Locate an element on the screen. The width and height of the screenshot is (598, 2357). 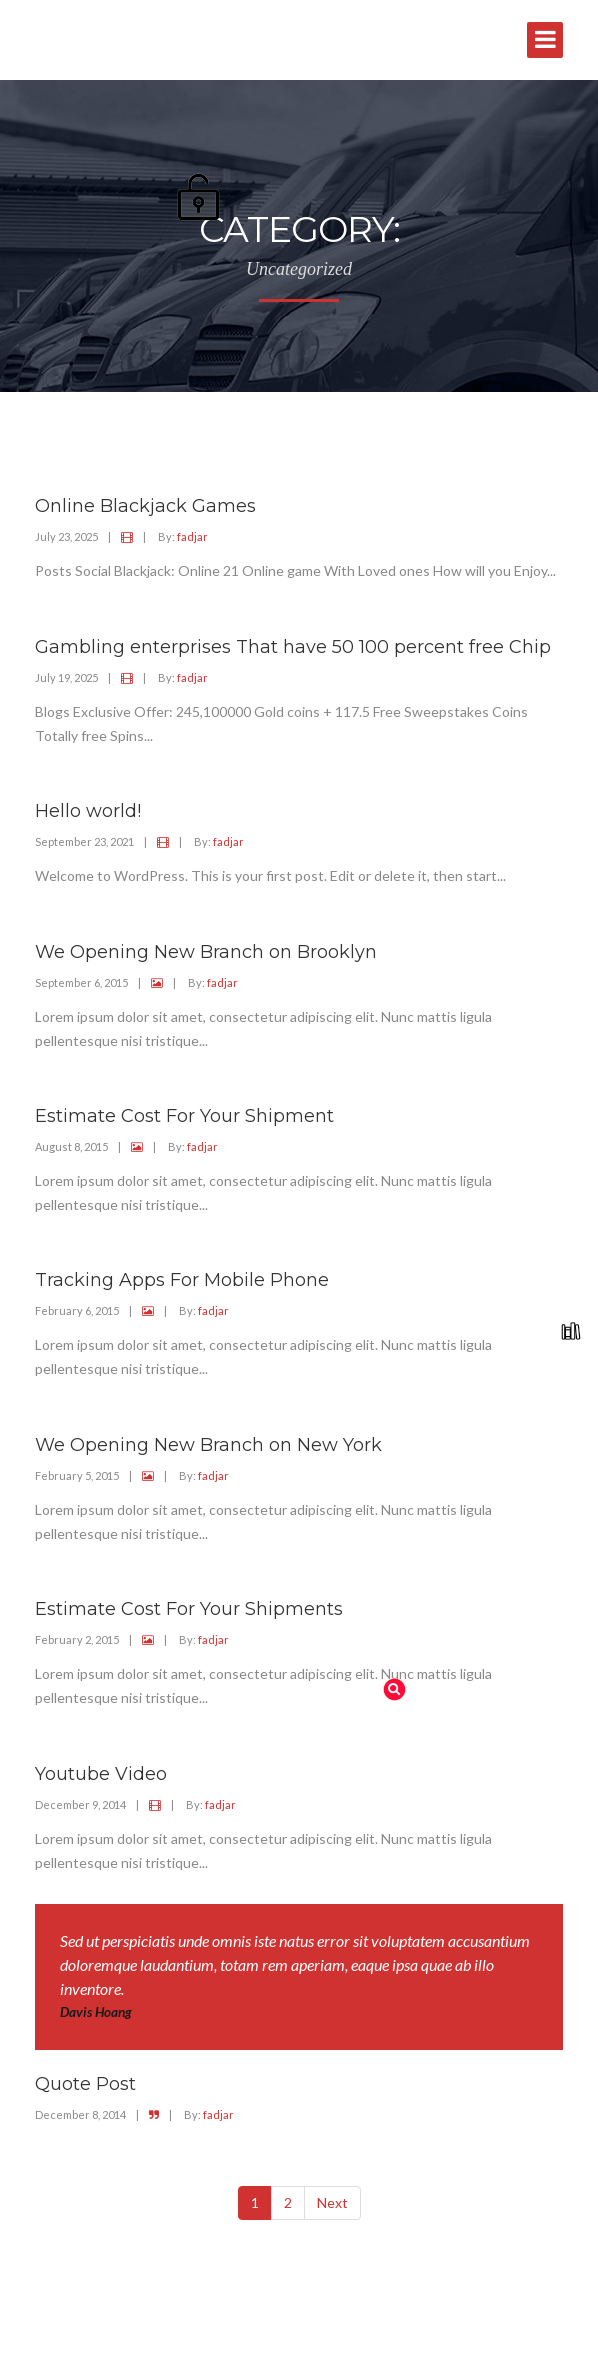
access your library or collection is located at coordinates (571, 1331).